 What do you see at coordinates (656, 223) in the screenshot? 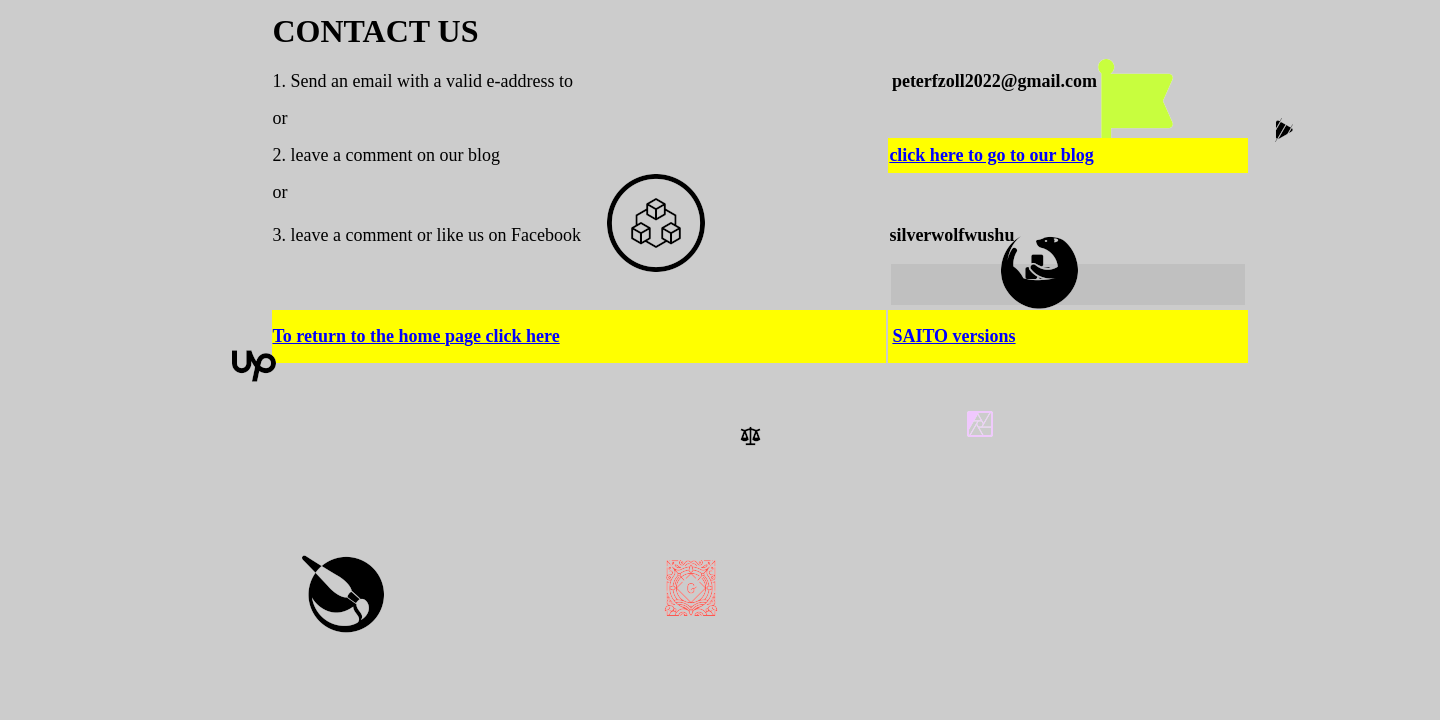
I see `tRPC framework logo` at bounding box center [656, 223].